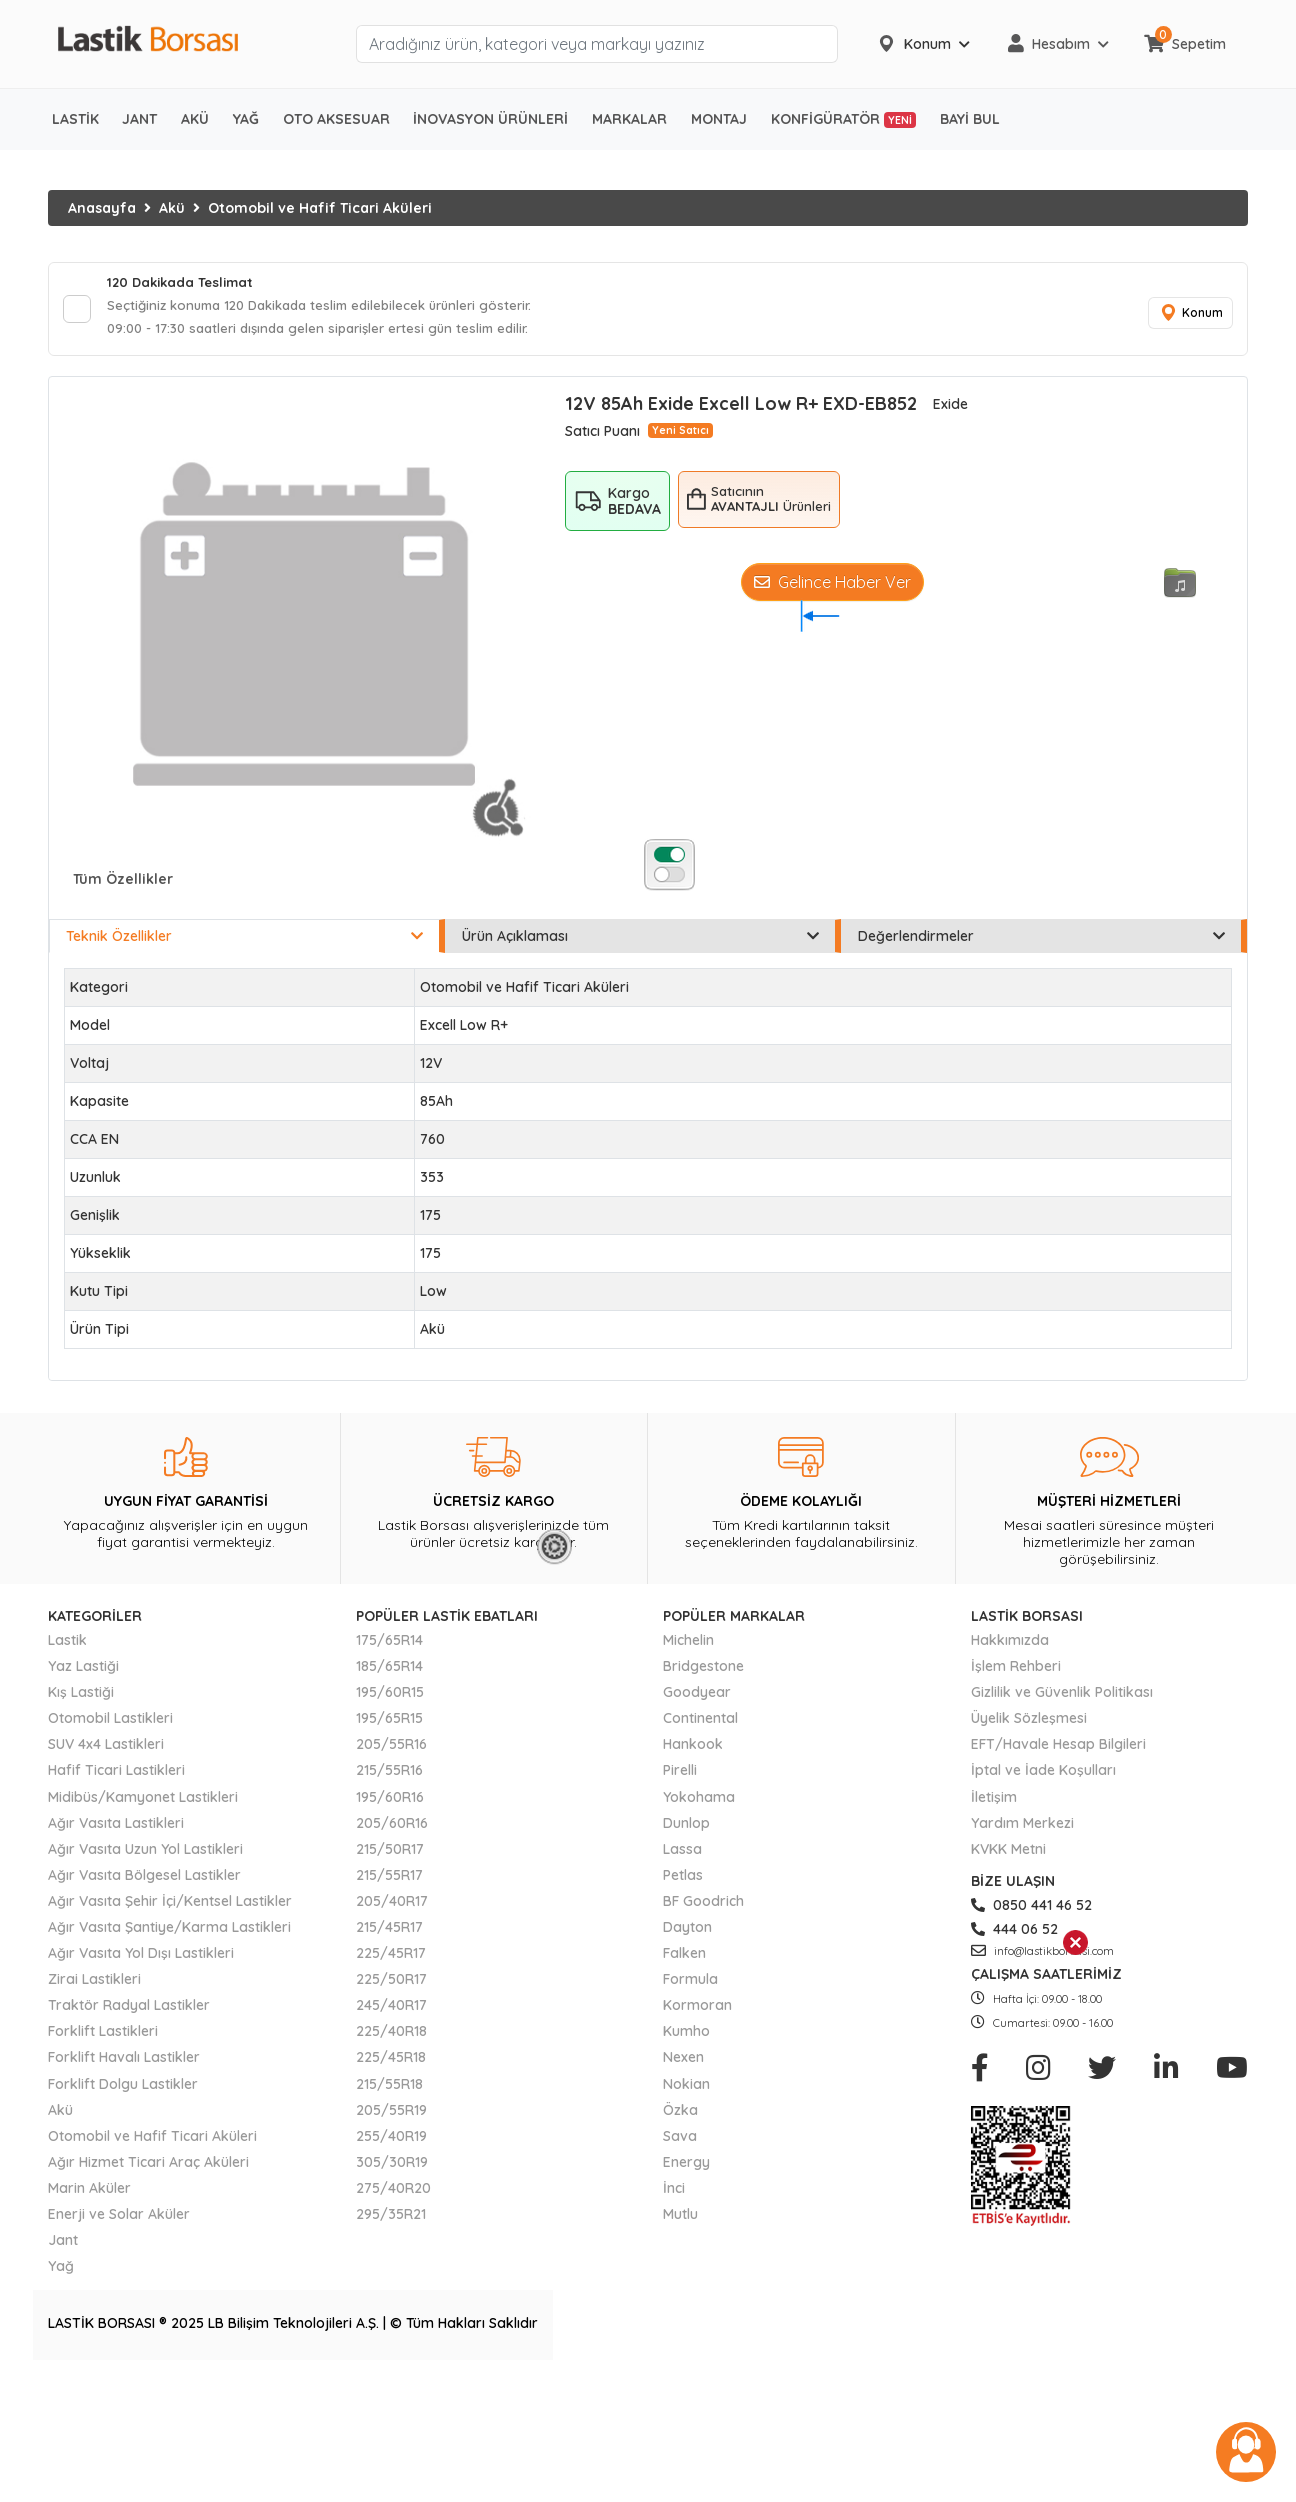 The width and height of the screenshot is (1296, 2502). What do you see at coordinates (1075, 1942) in the screenshot?
I see `close the current window` at bounding box center [1075, 1942].